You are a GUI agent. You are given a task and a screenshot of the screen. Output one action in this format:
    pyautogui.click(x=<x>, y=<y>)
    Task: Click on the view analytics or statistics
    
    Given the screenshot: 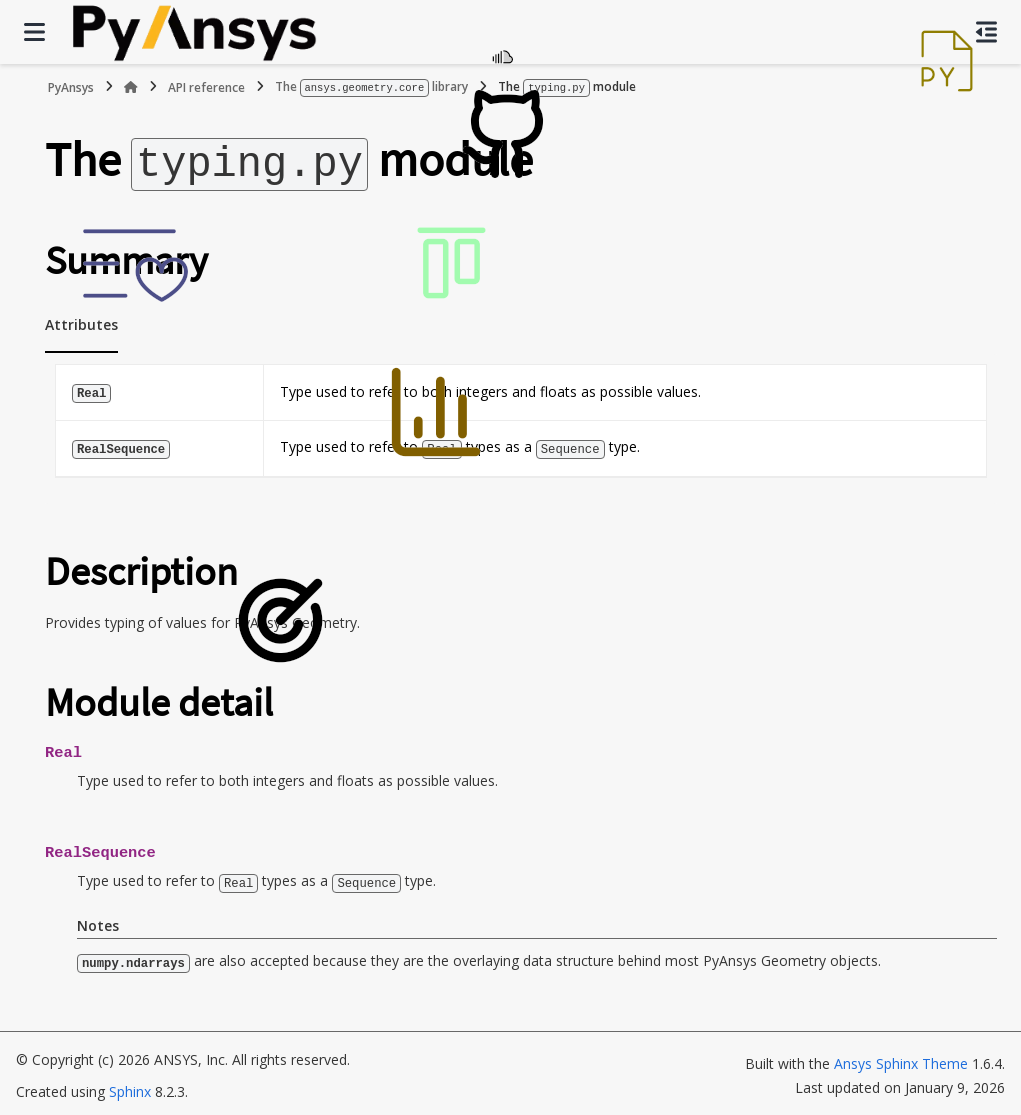 What is the action you would take?
    pyautogui.click(x=436, y=412)
    